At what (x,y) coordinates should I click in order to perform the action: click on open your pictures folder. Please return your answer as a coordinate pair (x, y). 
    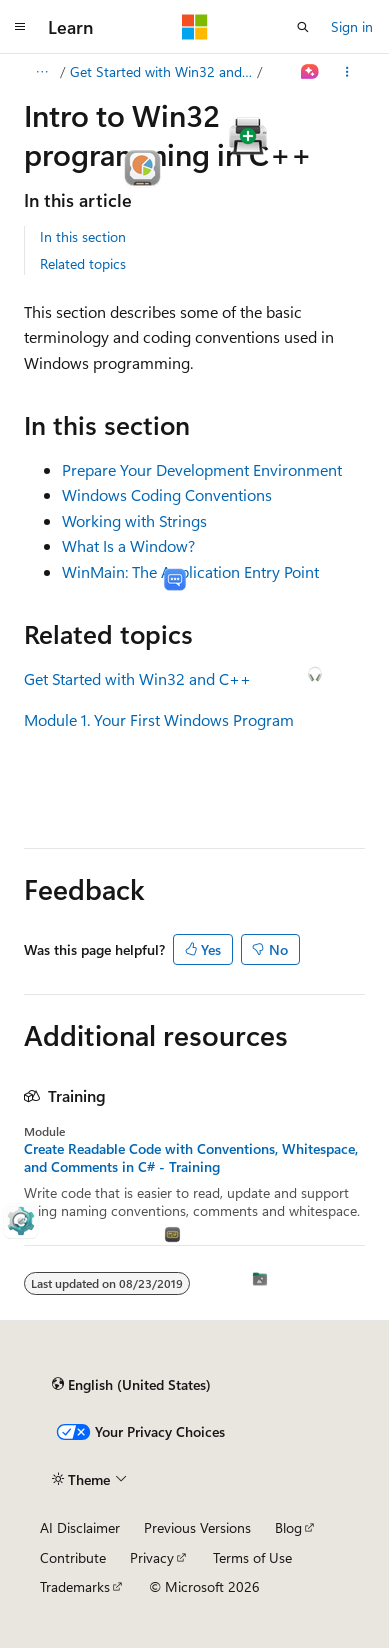
    Looking at the image, I should click on (260, 1279).